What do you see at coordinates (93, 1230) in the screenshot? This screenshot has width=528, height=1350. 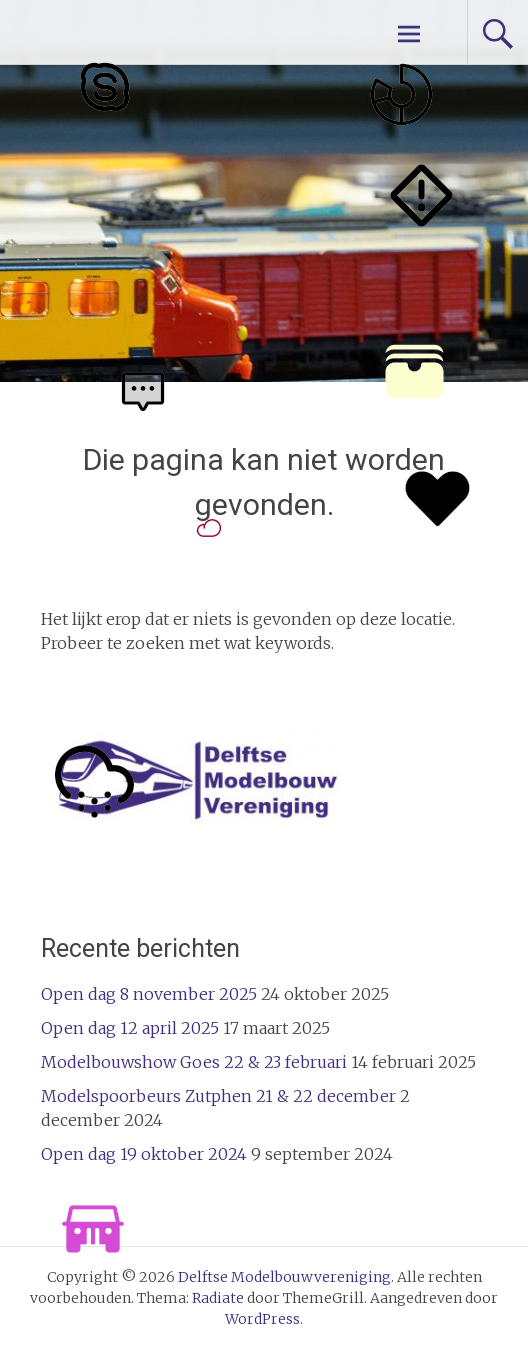 I see `select off-road or adventure vehicle type` at bounding box center [93, 1230].